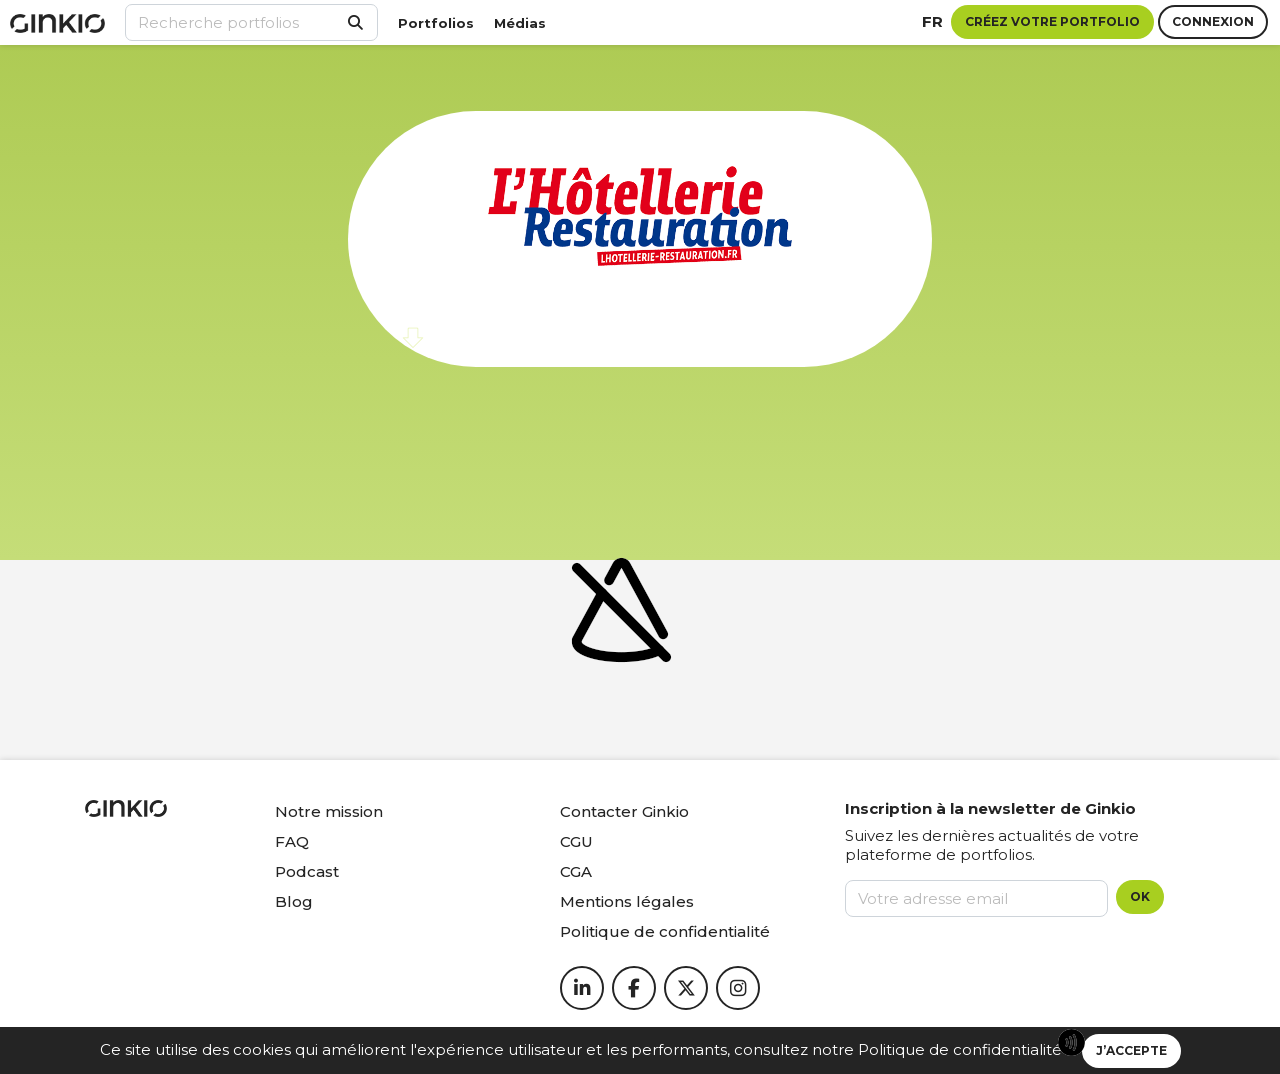 The width and height of the screenshot is (1280, 1074). What do you see at coordinates (1071, 1042) in the screenshot?
I see `tap to pay with contactless payment` at bounding box center [1071, 1042].